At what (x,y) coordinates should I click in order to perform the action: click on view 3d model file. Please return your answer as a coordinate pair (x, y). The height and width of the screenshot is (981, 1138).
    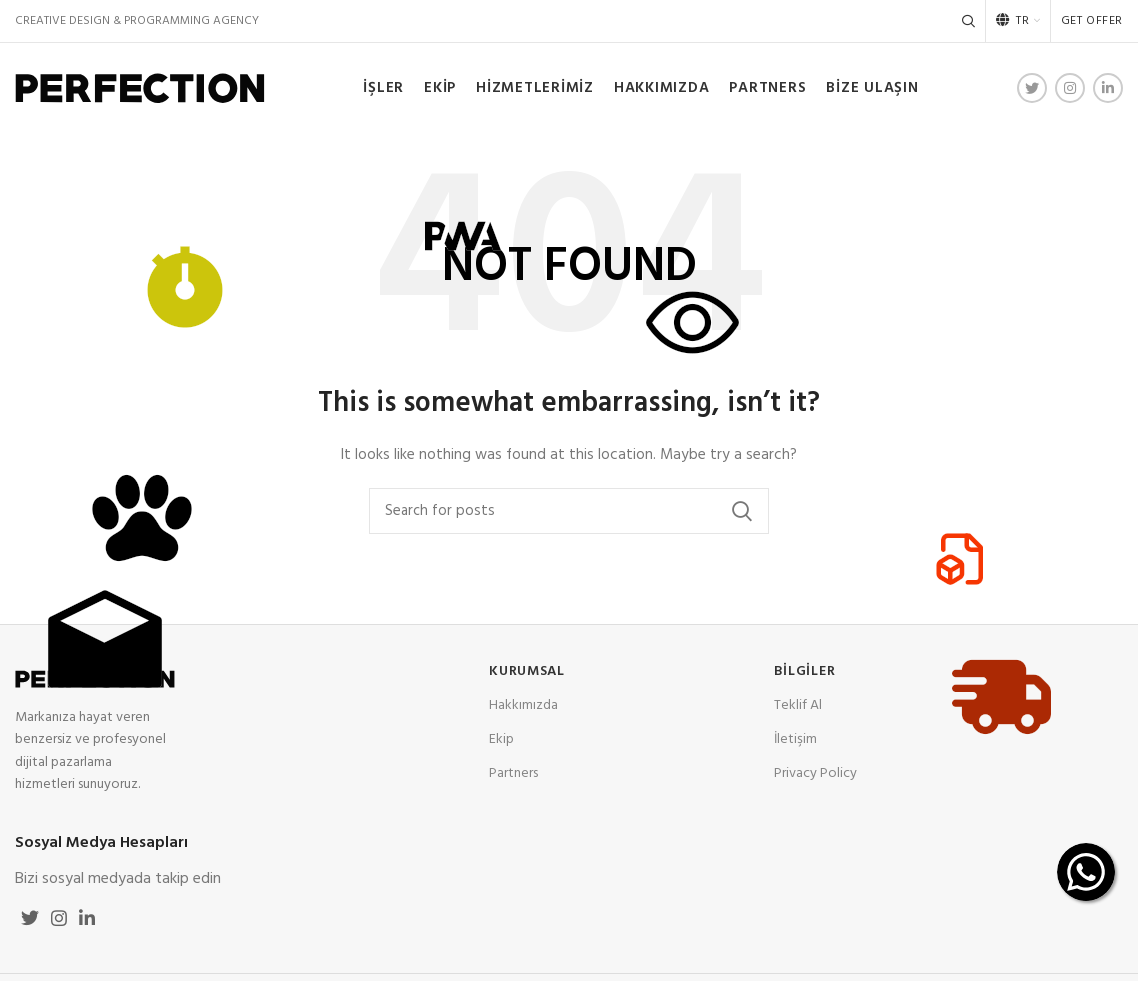
    Looking at the image, I should click on (962, 559).